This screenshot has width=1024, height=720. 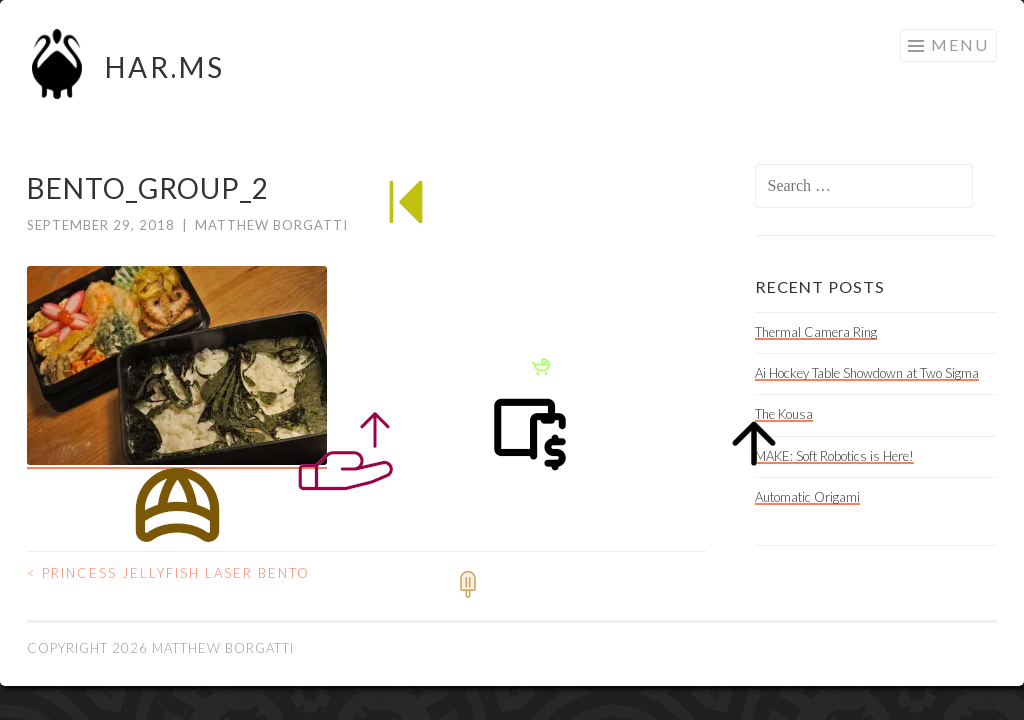 I want to click on go to previous track or beginning, so click(x=405, y=202).